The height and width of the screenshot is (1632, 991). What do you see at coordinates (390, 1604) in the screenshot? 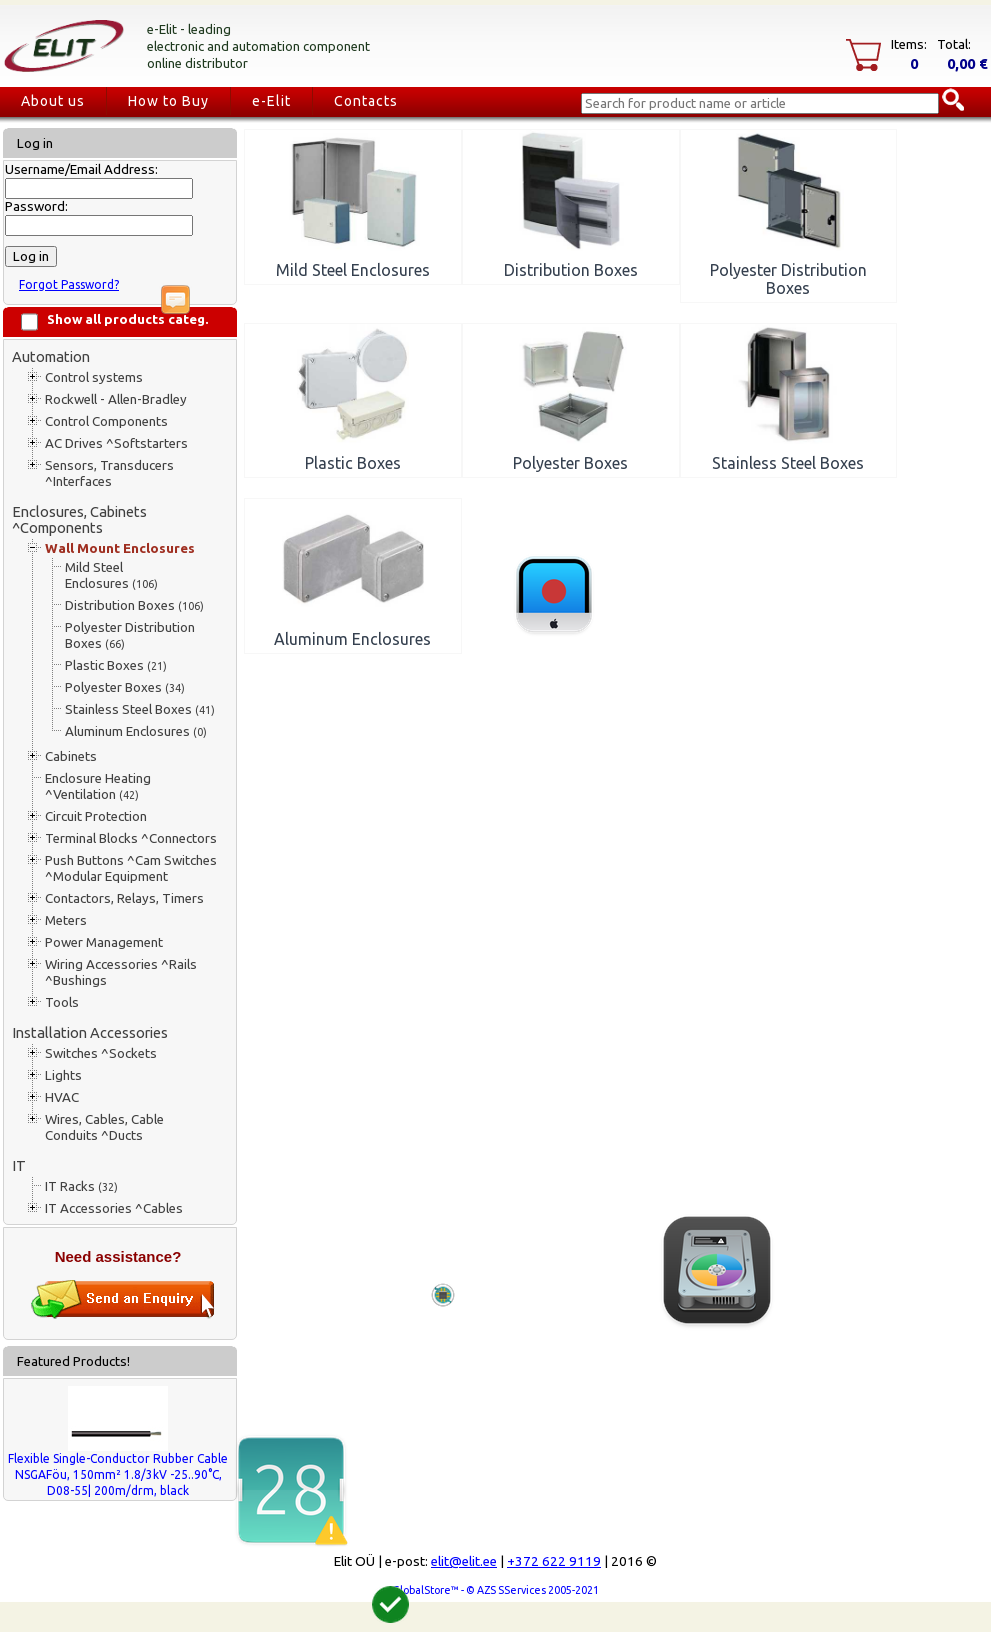
I see `confirm or accept an action` at bounding box center [390, 1604].